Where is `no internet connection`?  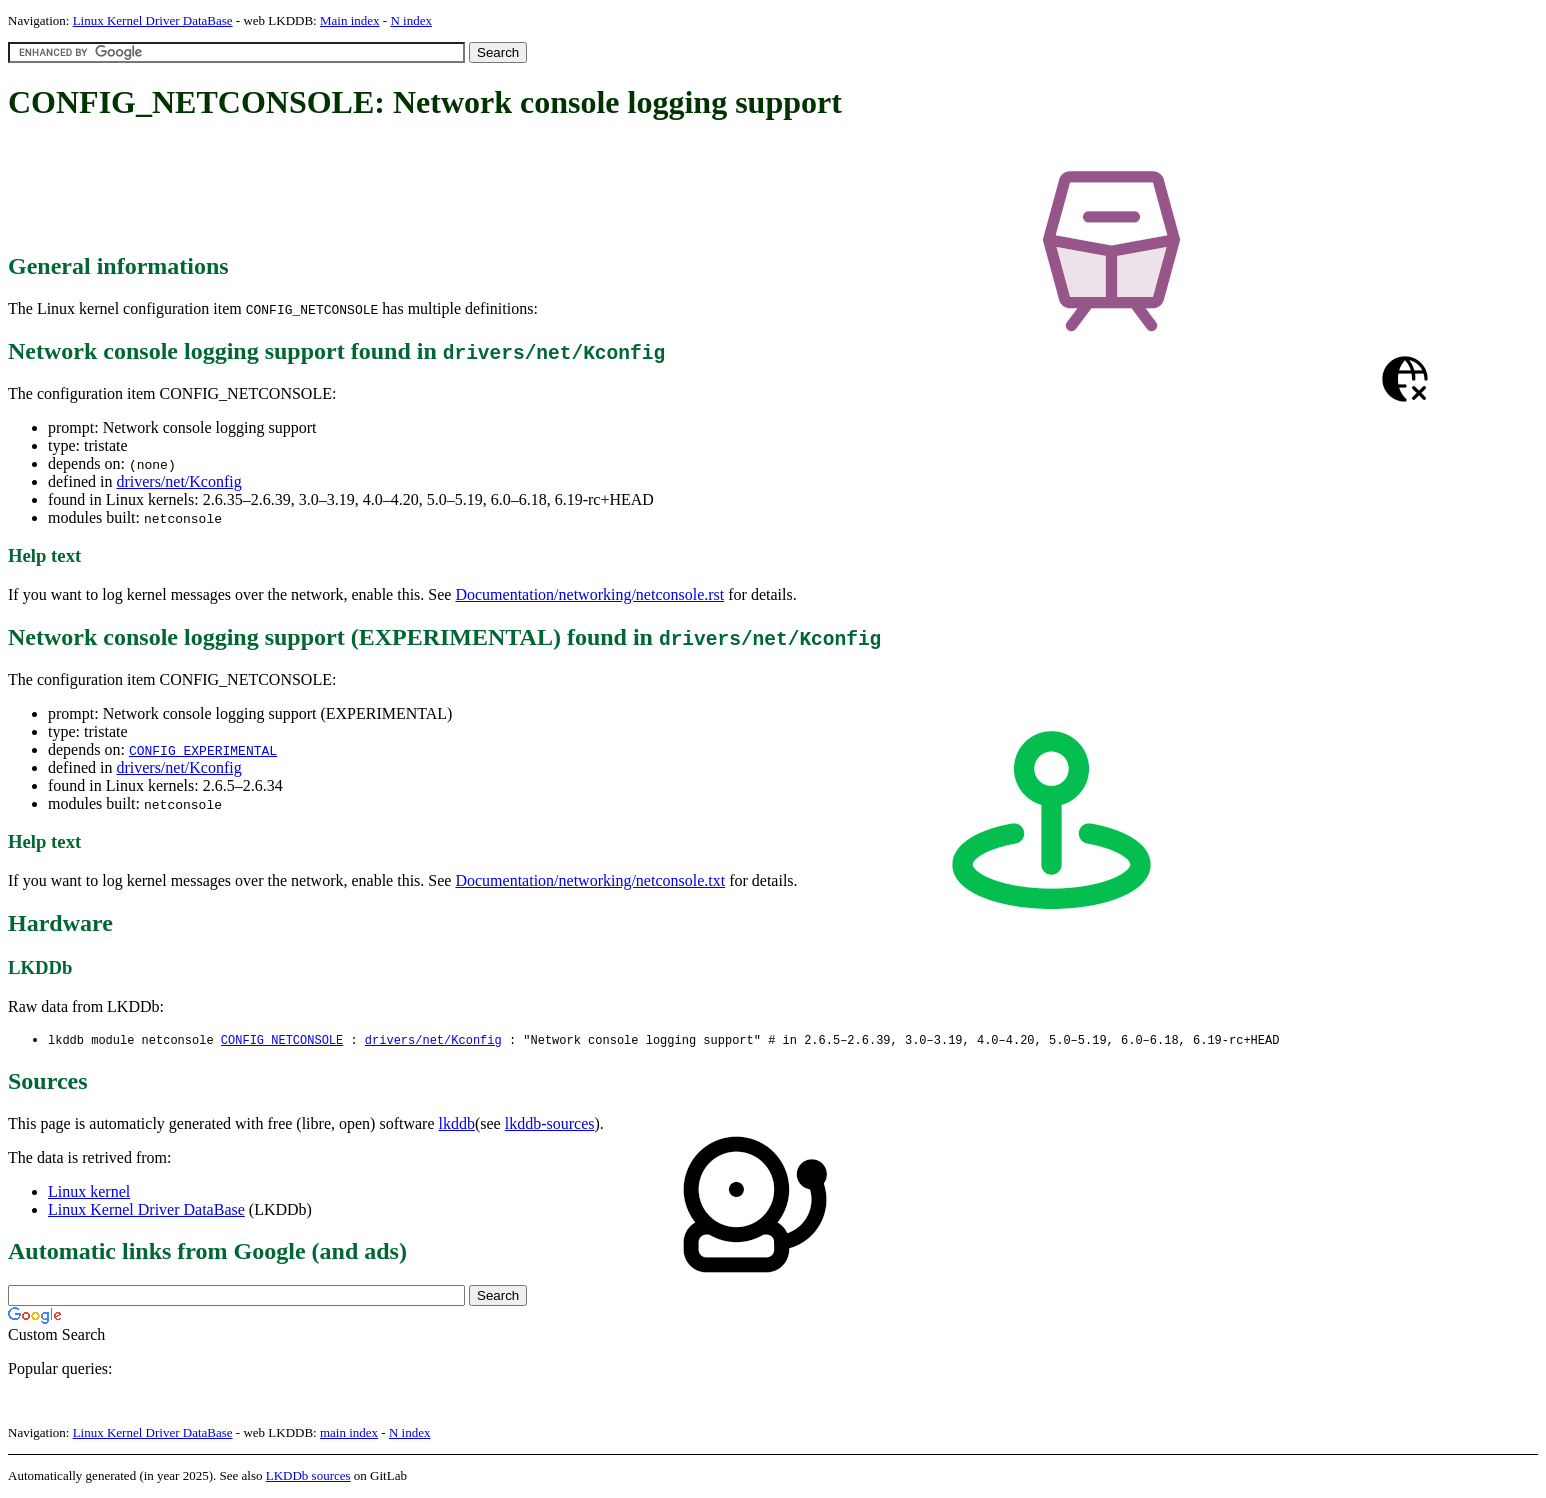
no internet connection is located at coordinates (1405, 379).